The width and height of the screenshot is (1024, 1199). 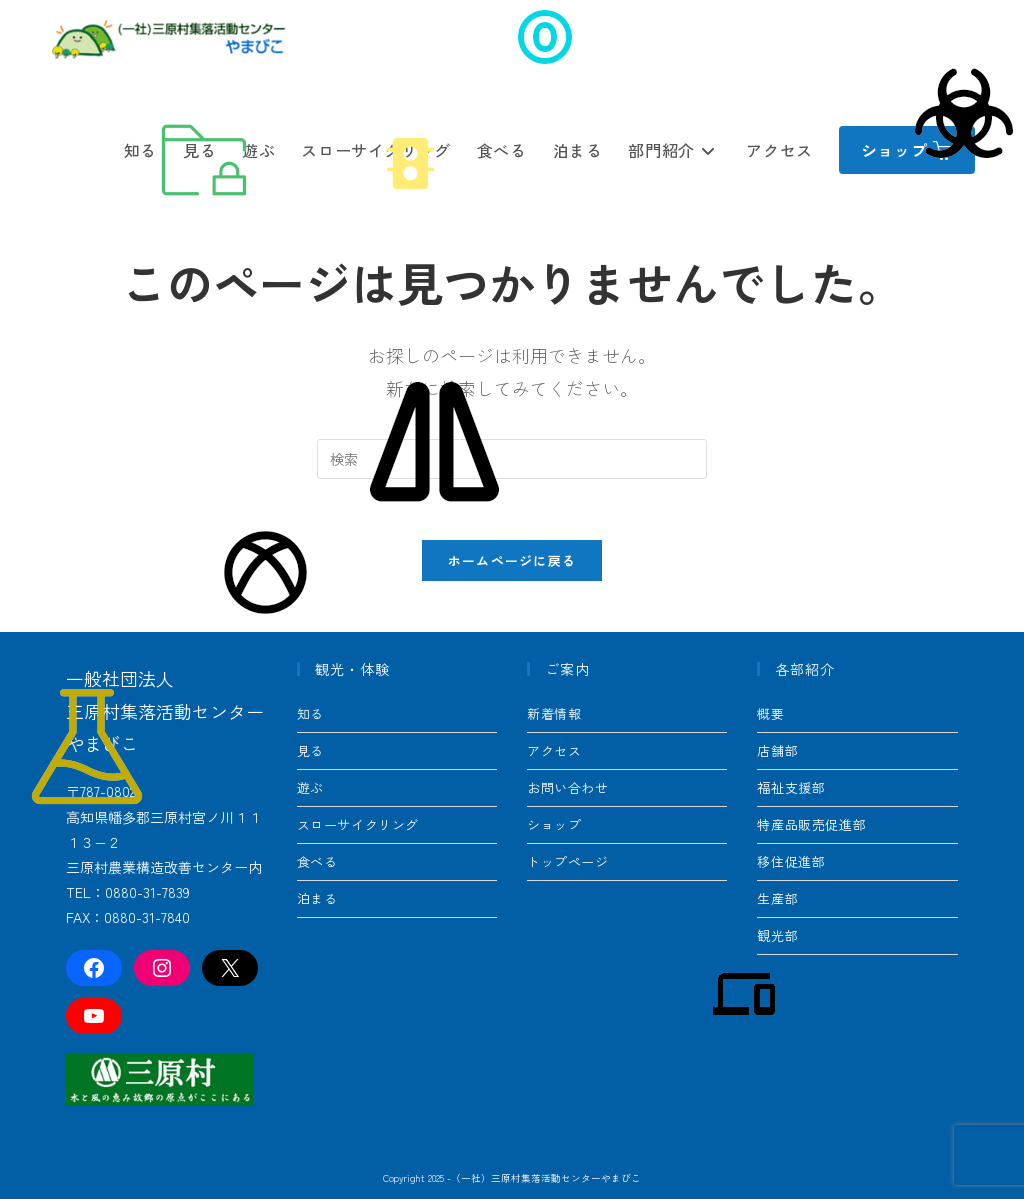 What do you see at coordinates (964, 116) in the screenshot?
I see `indicates hazardous or dangerous content warning` at bounding box center [964, 116].